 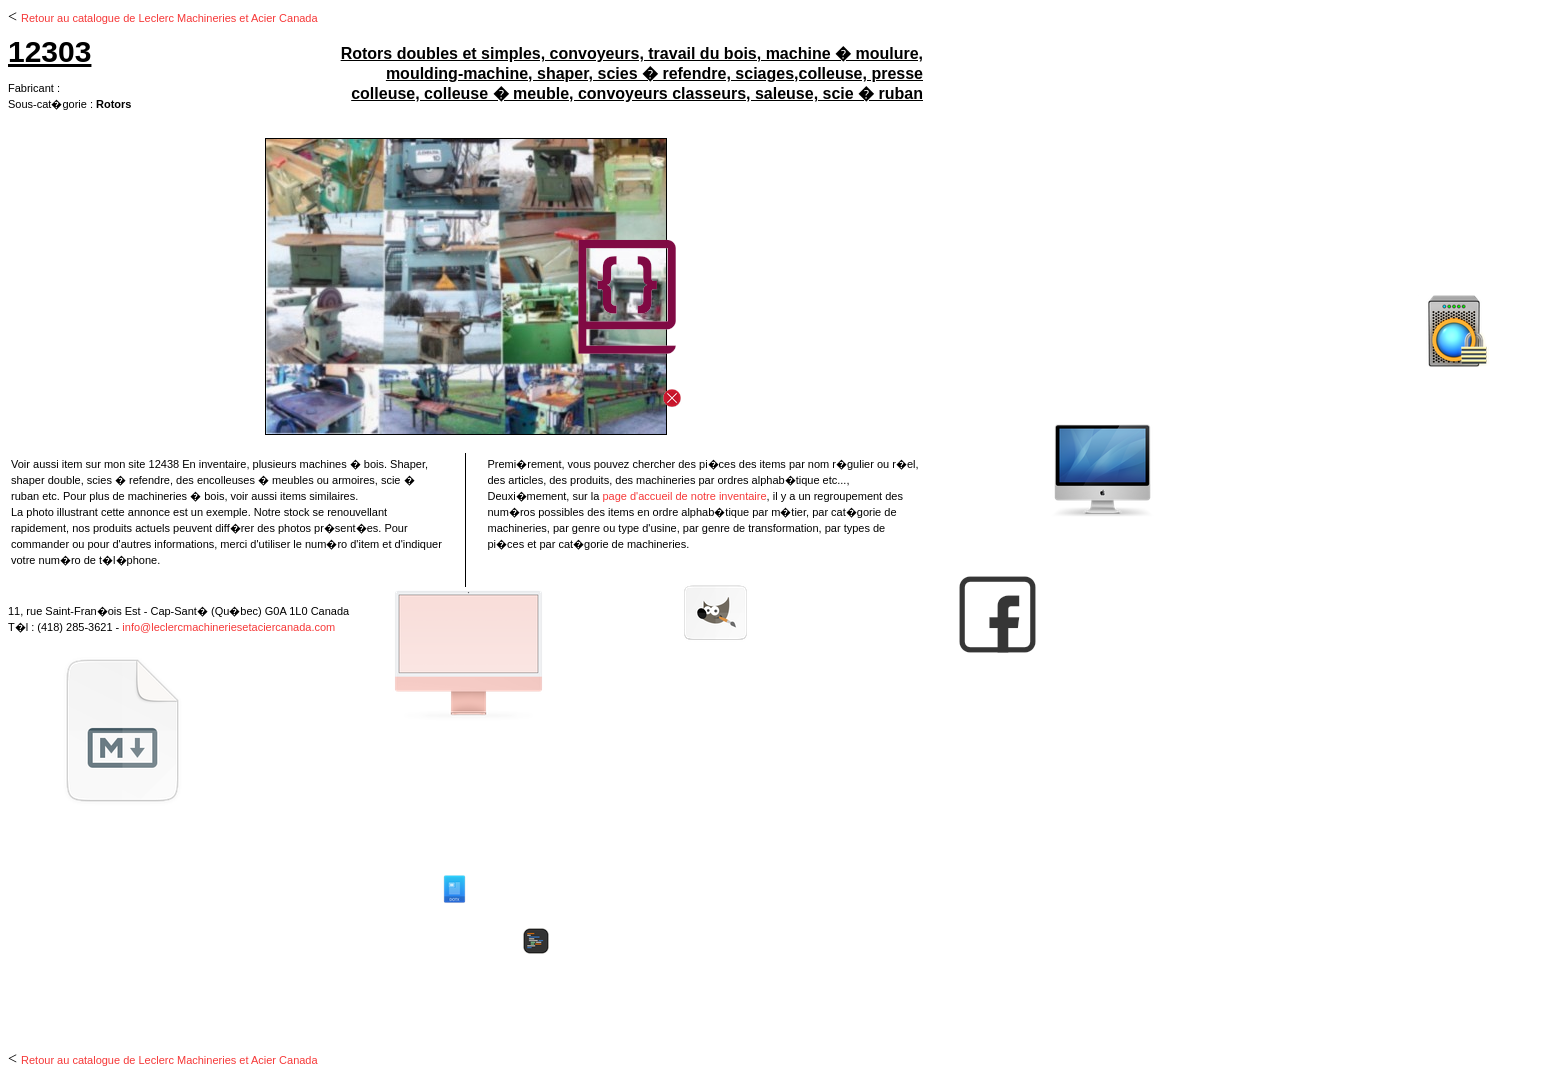 I want to click on represents this mac in system preferences or network settings, so click(x=1102, y=458).